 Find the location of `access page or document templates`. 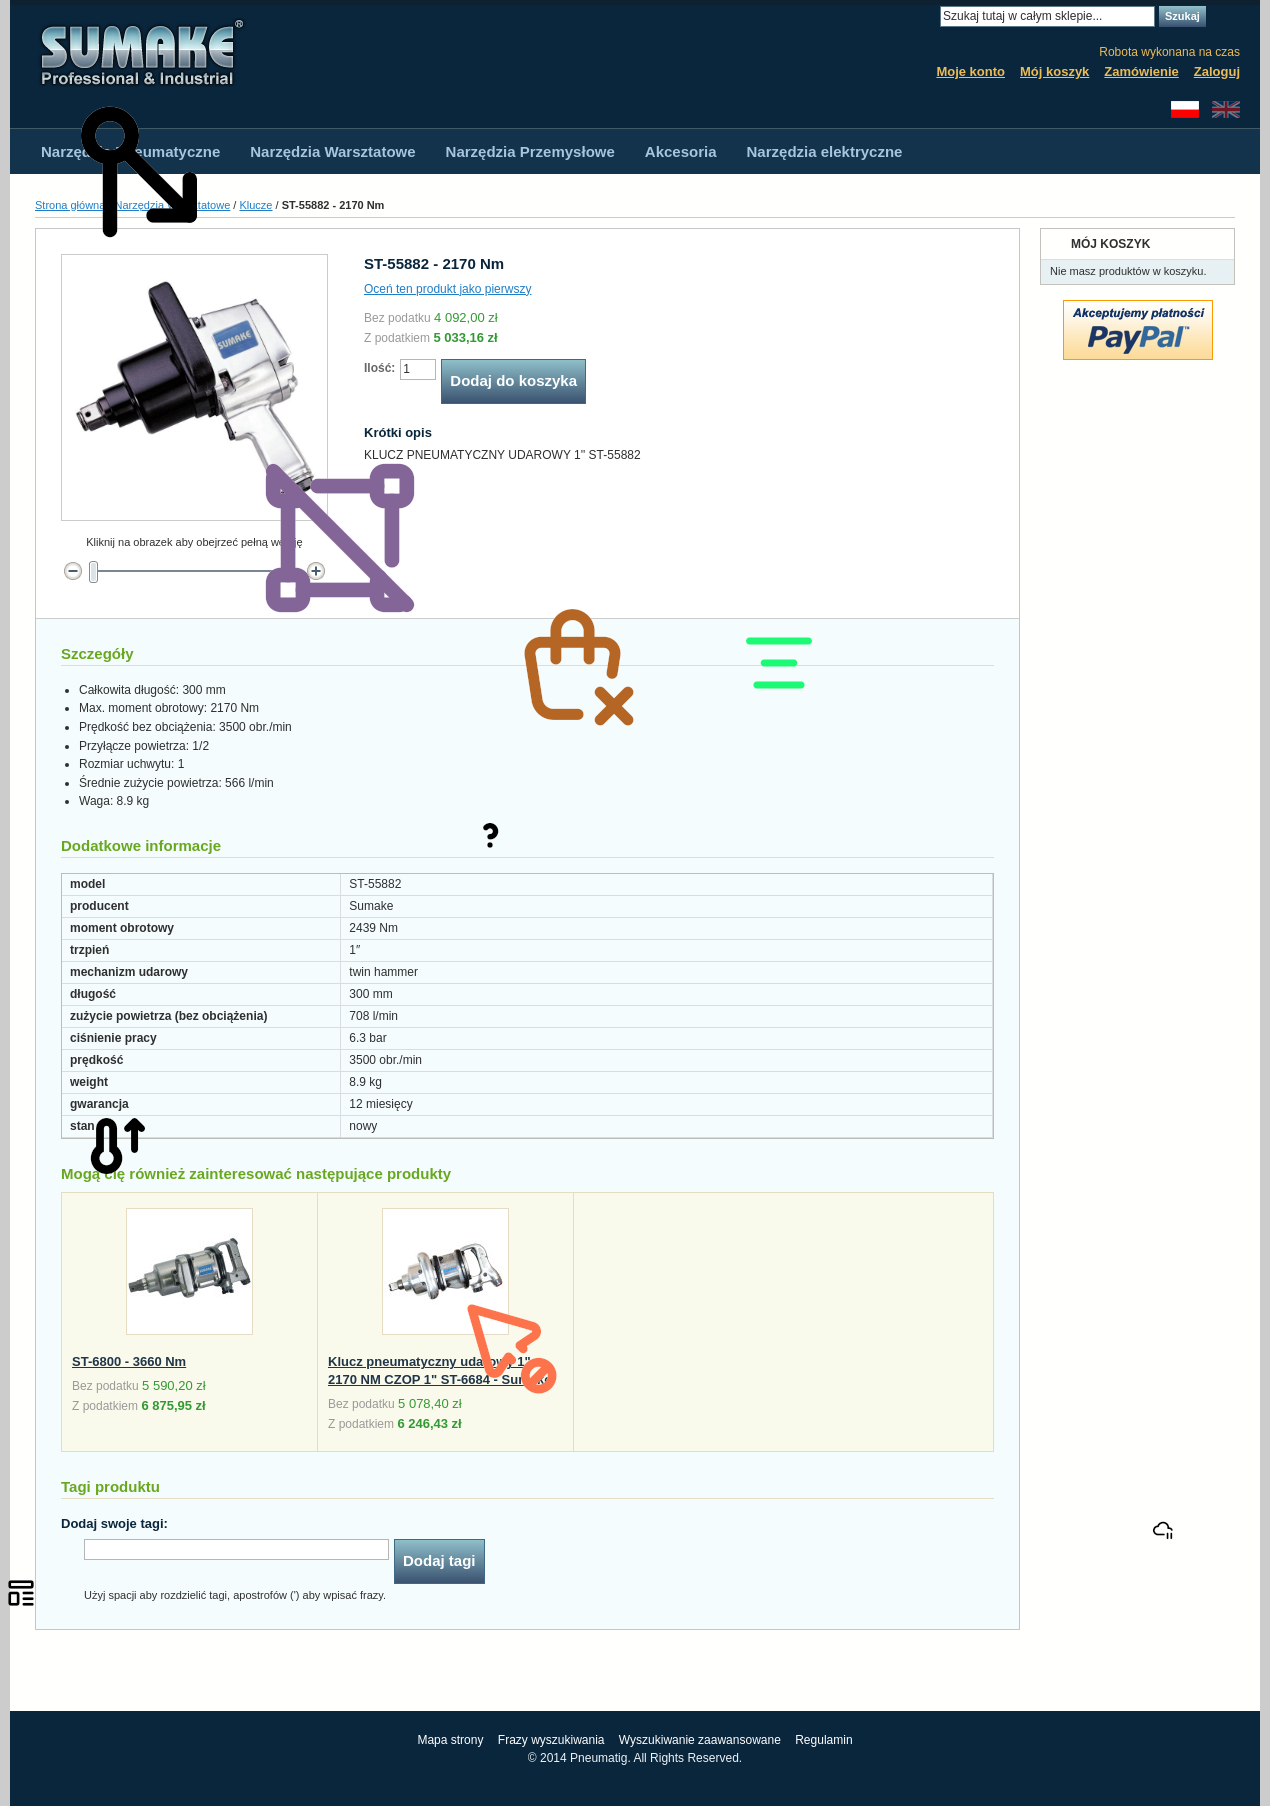

access page or document templates is located at coordinates (21, 1593).